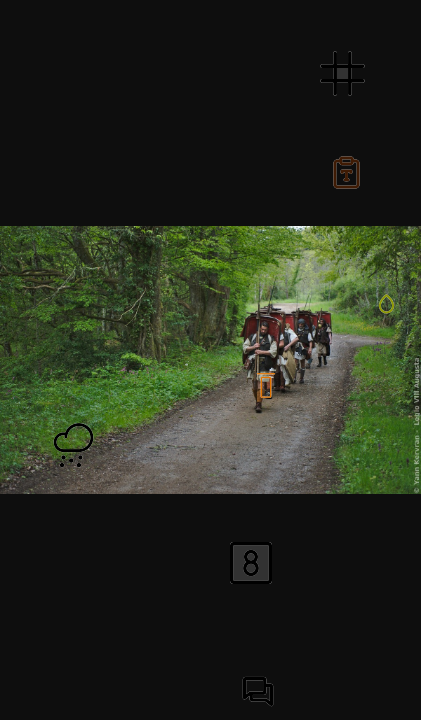 The image size is (421, 720). Describe the element at coordinates (73, 444) in the screenshot. I see `indicates snowy weather conditions` at that location.